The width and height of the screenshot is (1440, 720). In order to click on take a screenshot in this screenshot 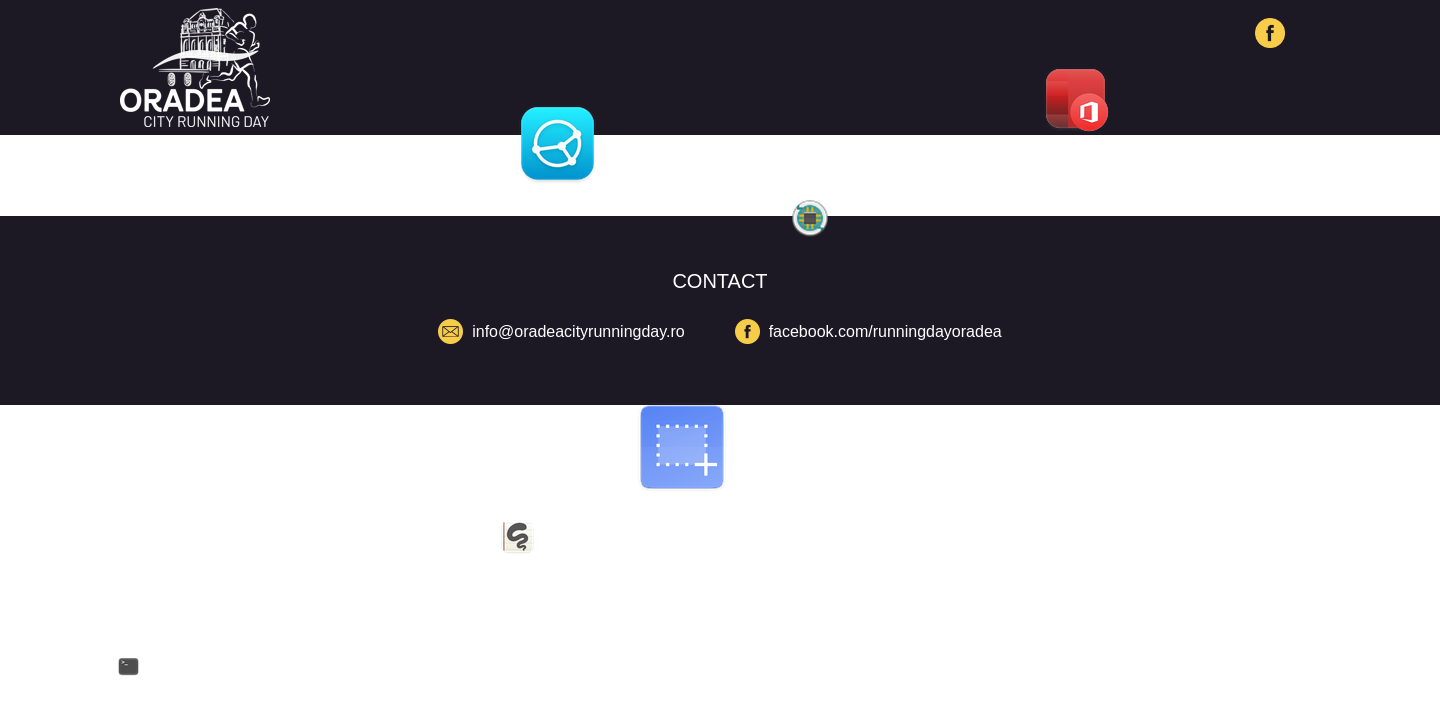, I will do `click(682, 447)`.